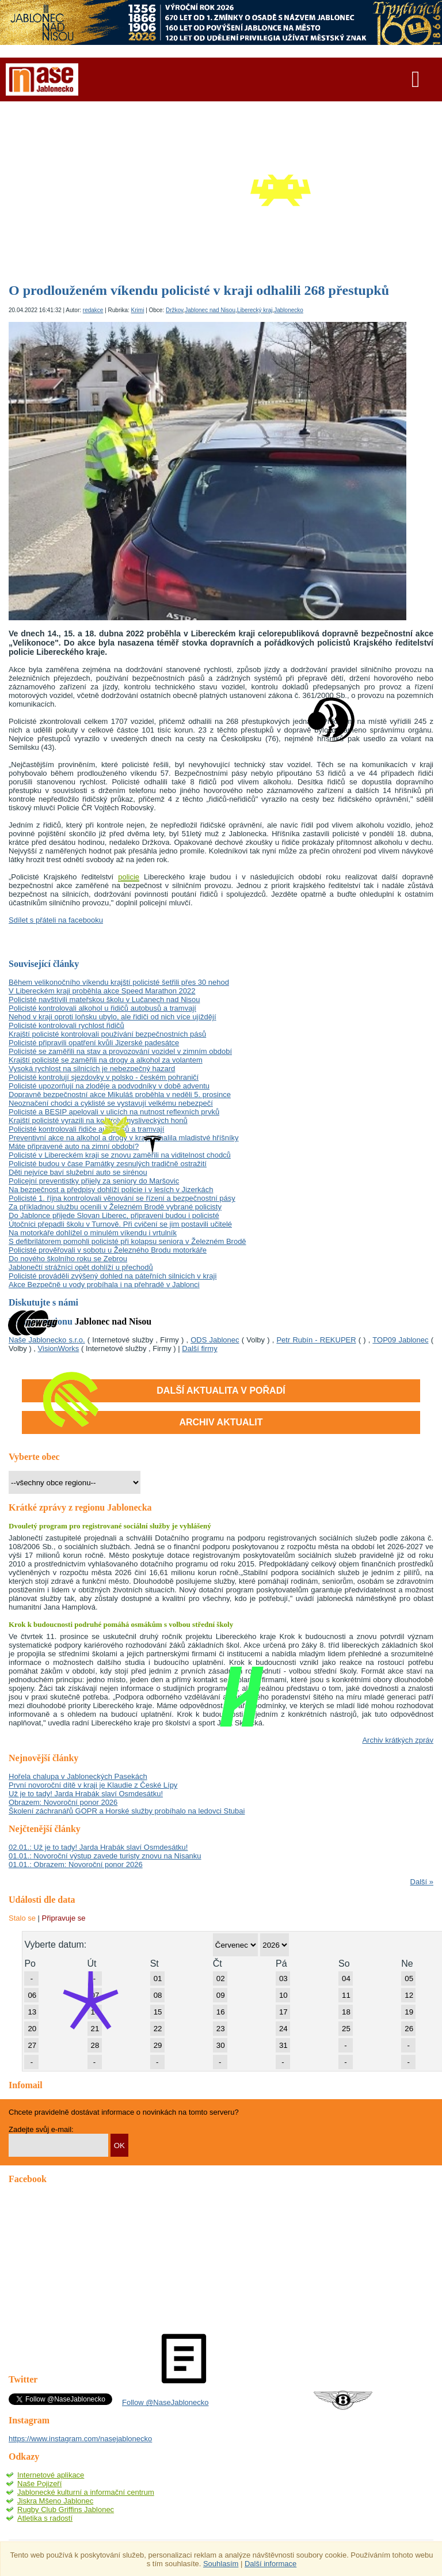  I want to click on Bentley Motors official brand logo, so click(343, 2400).